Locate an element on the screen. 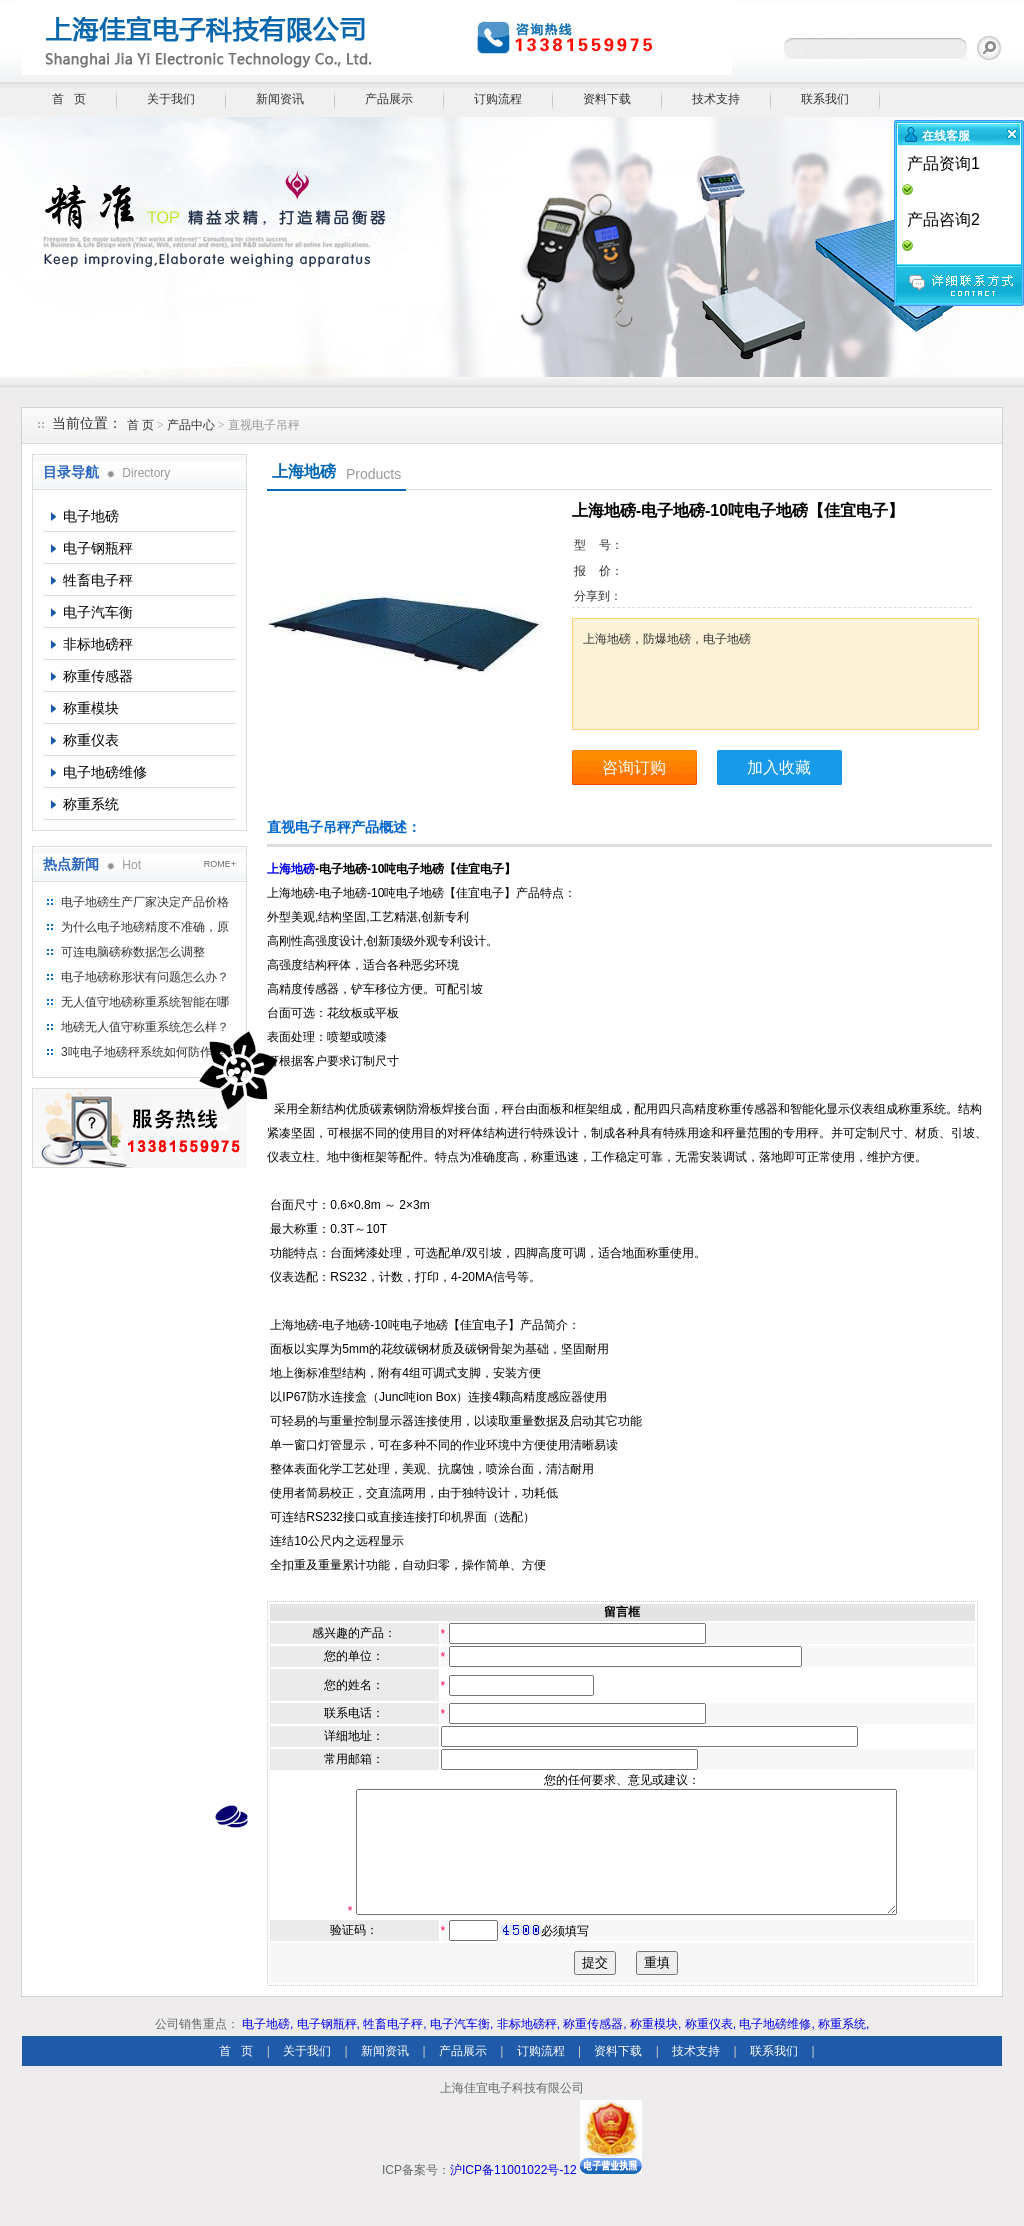 The image size is (1024, 2226). view your coin balance or currency is located at coordinates (231, 1816).